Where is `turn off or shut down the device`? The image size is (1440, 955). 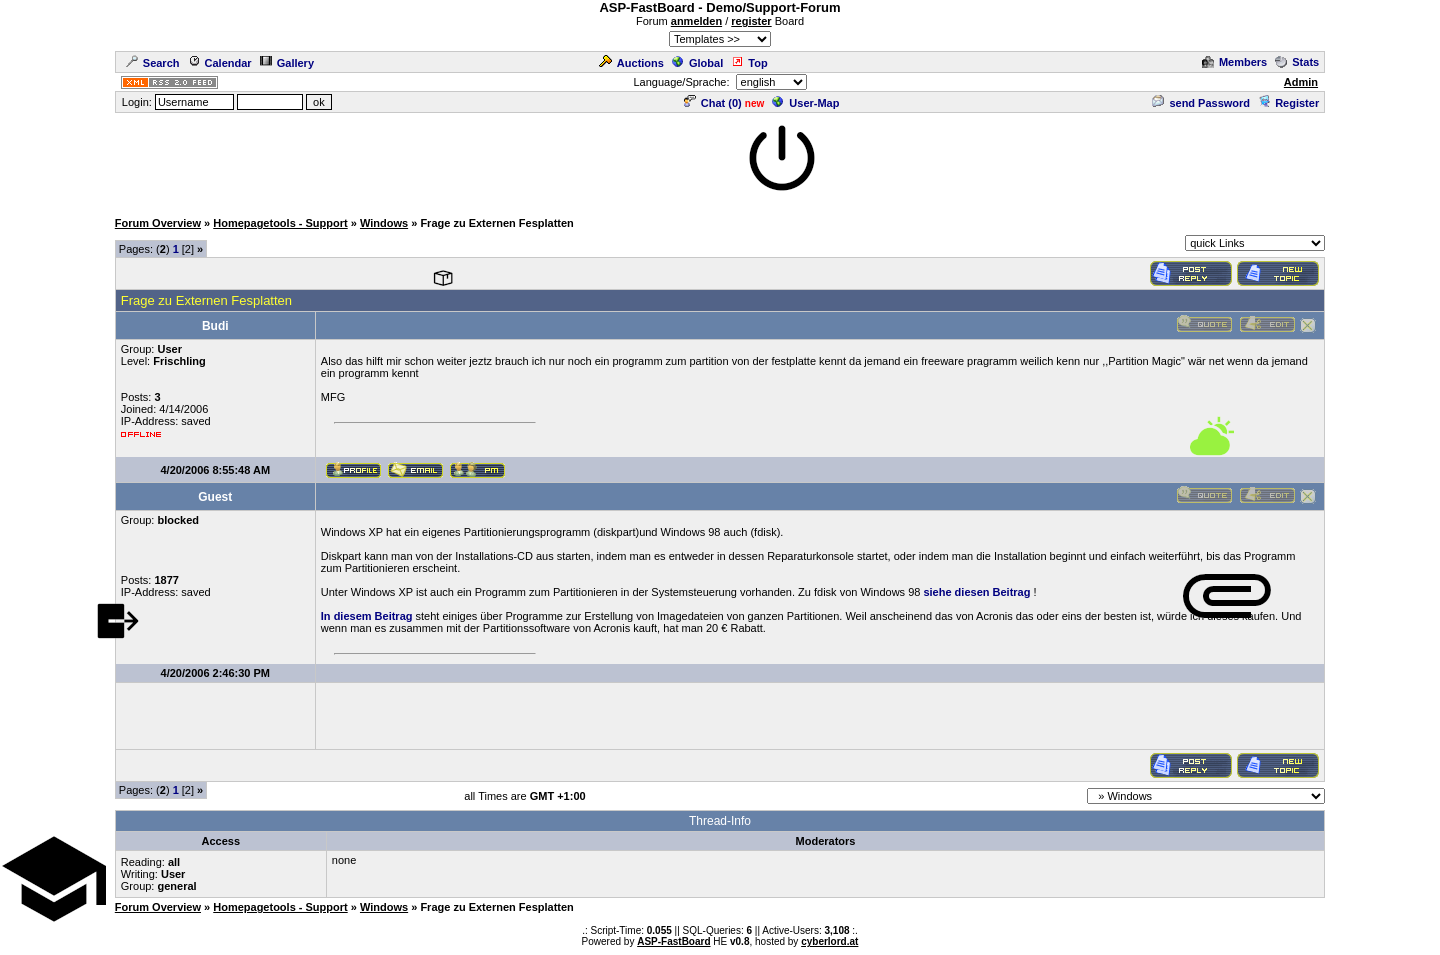 turn off or shut down the device is located at coordinates (782, 158).